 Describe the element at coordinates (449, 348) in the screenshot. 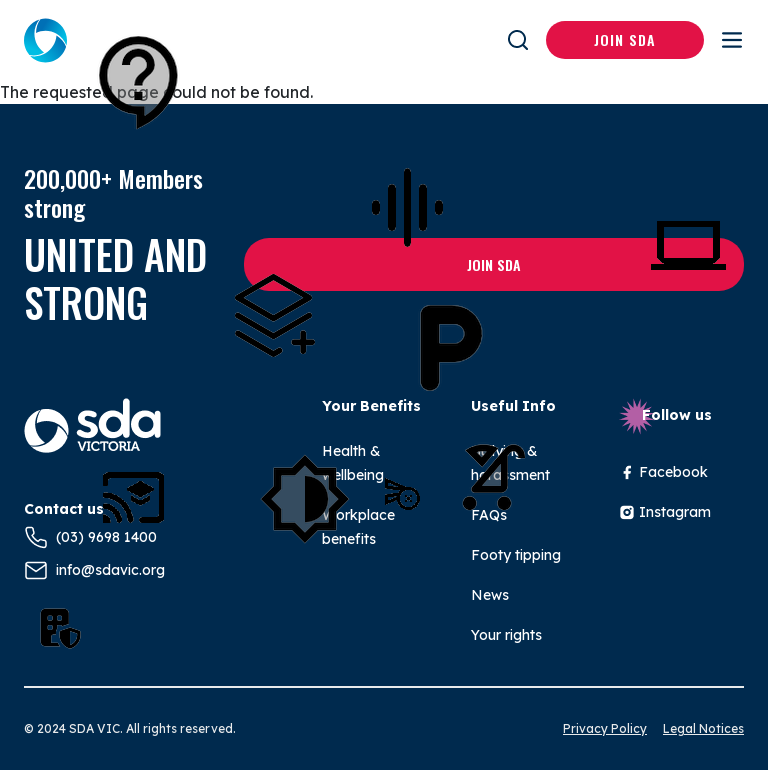

I see `find nearby parking locations` at that location.